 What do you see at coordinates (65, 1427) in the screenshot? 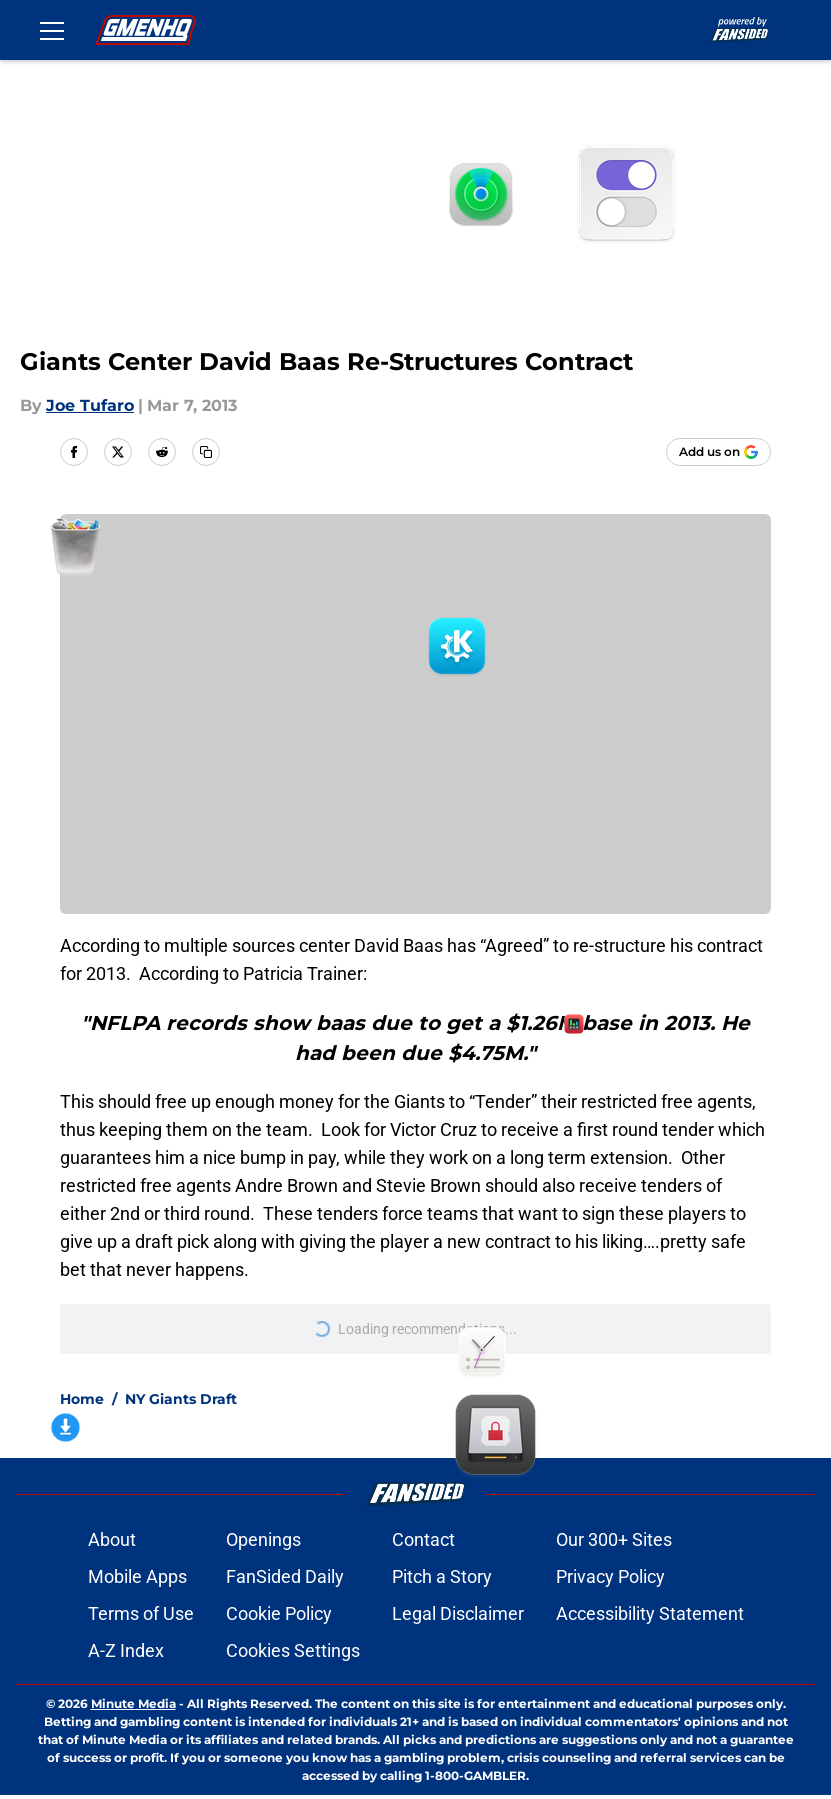
I see `indicates a downloaded or downloading file` at bounding box center [65, 1427].